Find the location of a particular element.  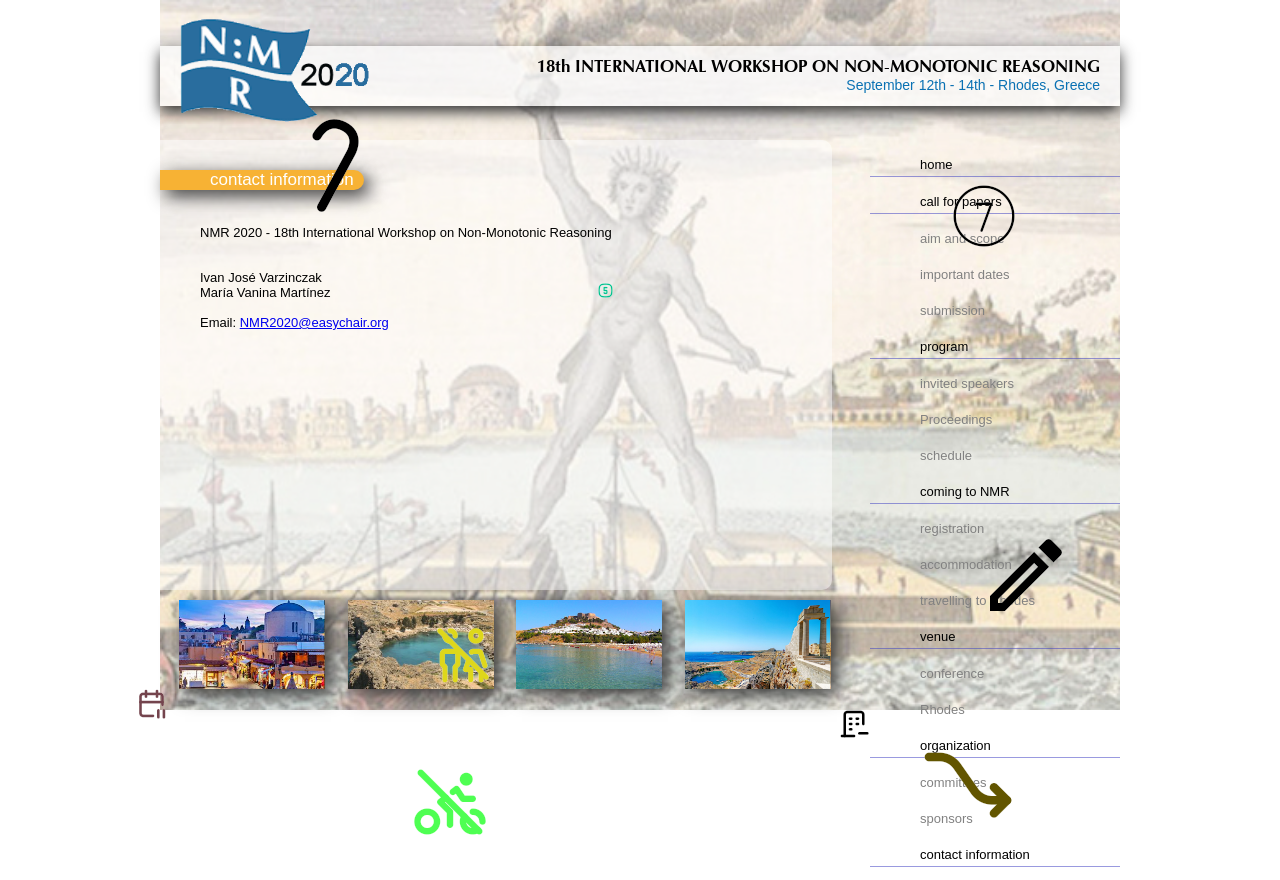

bike rental or sharing unavailable is located at coordinates (450, 802).